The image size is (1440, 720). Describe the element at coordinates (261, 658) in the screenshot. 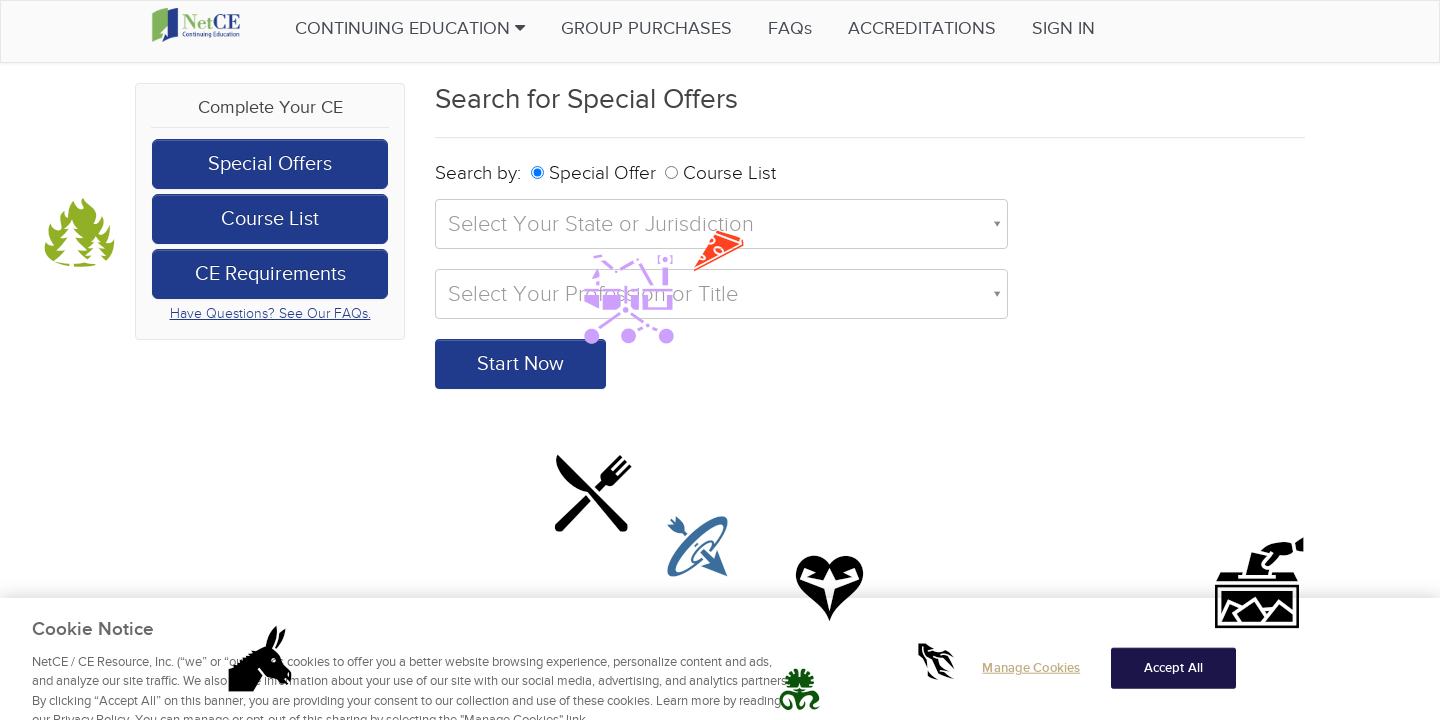

I see `represents a donkey character or unit in a game` at that location.